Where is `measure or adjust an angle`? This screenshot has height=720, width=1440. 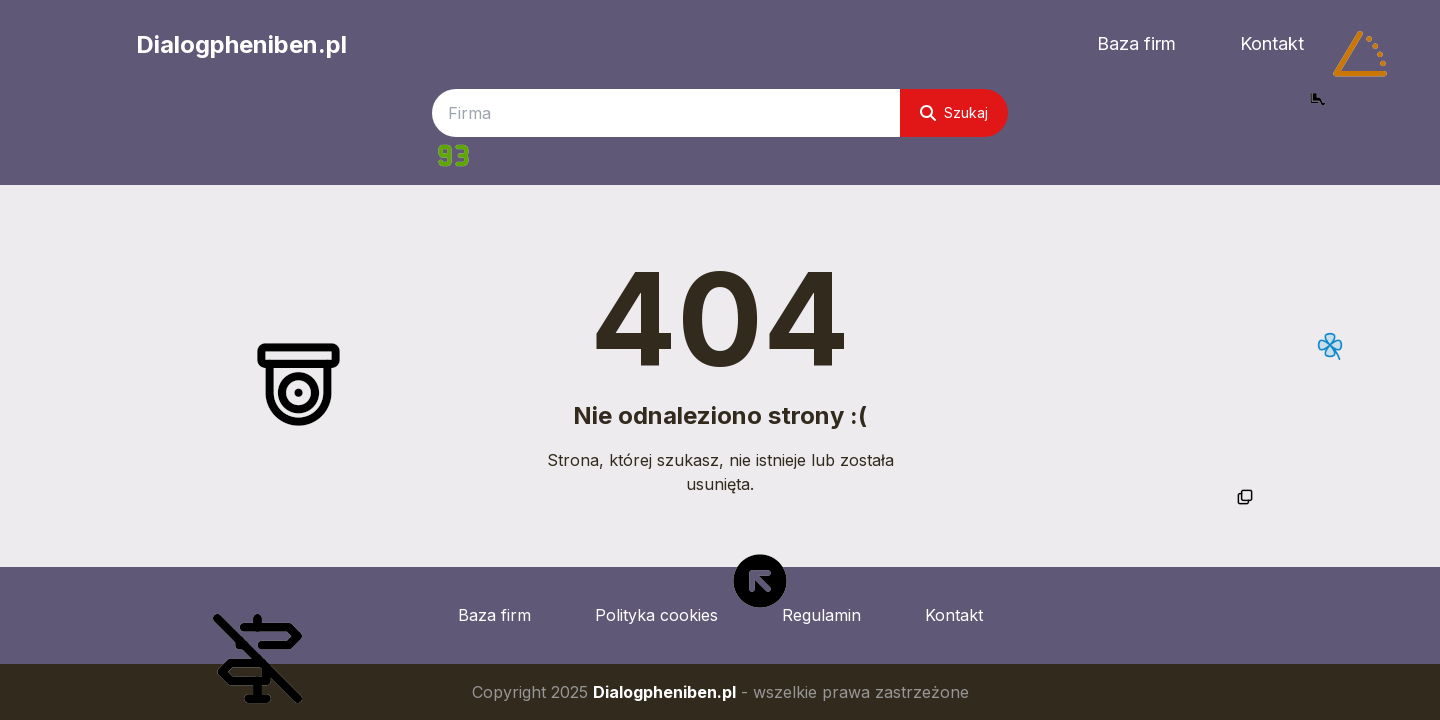
measure or adjust an angle is located at coordinates (1360, 55).